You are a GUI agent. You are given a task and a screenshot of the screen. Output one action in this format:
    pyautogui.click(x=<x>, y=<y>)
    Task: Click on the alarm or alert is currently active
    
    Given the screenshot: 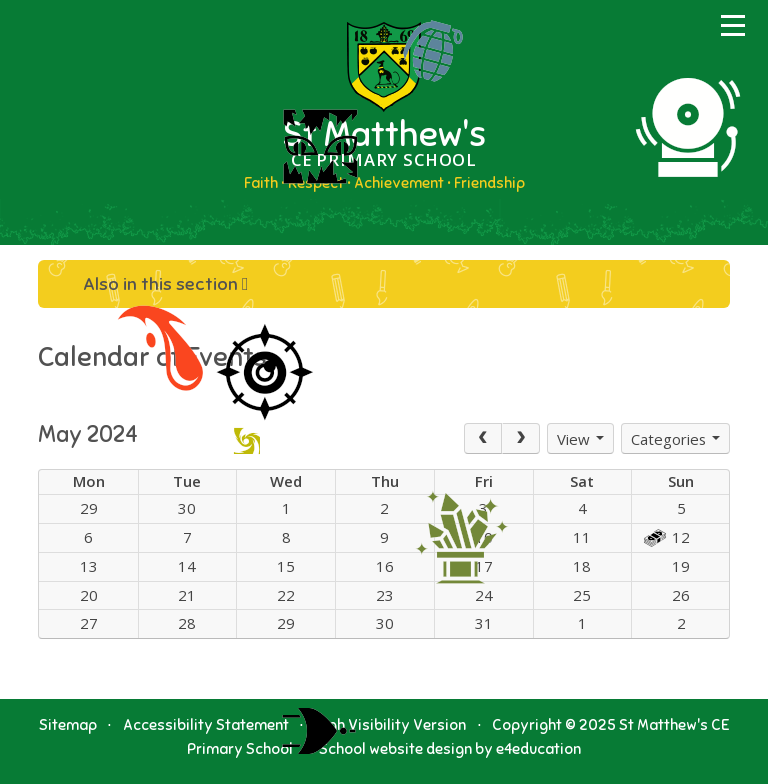 What is the action you would take?
    pyautogui.click(x=688, y=125)
    